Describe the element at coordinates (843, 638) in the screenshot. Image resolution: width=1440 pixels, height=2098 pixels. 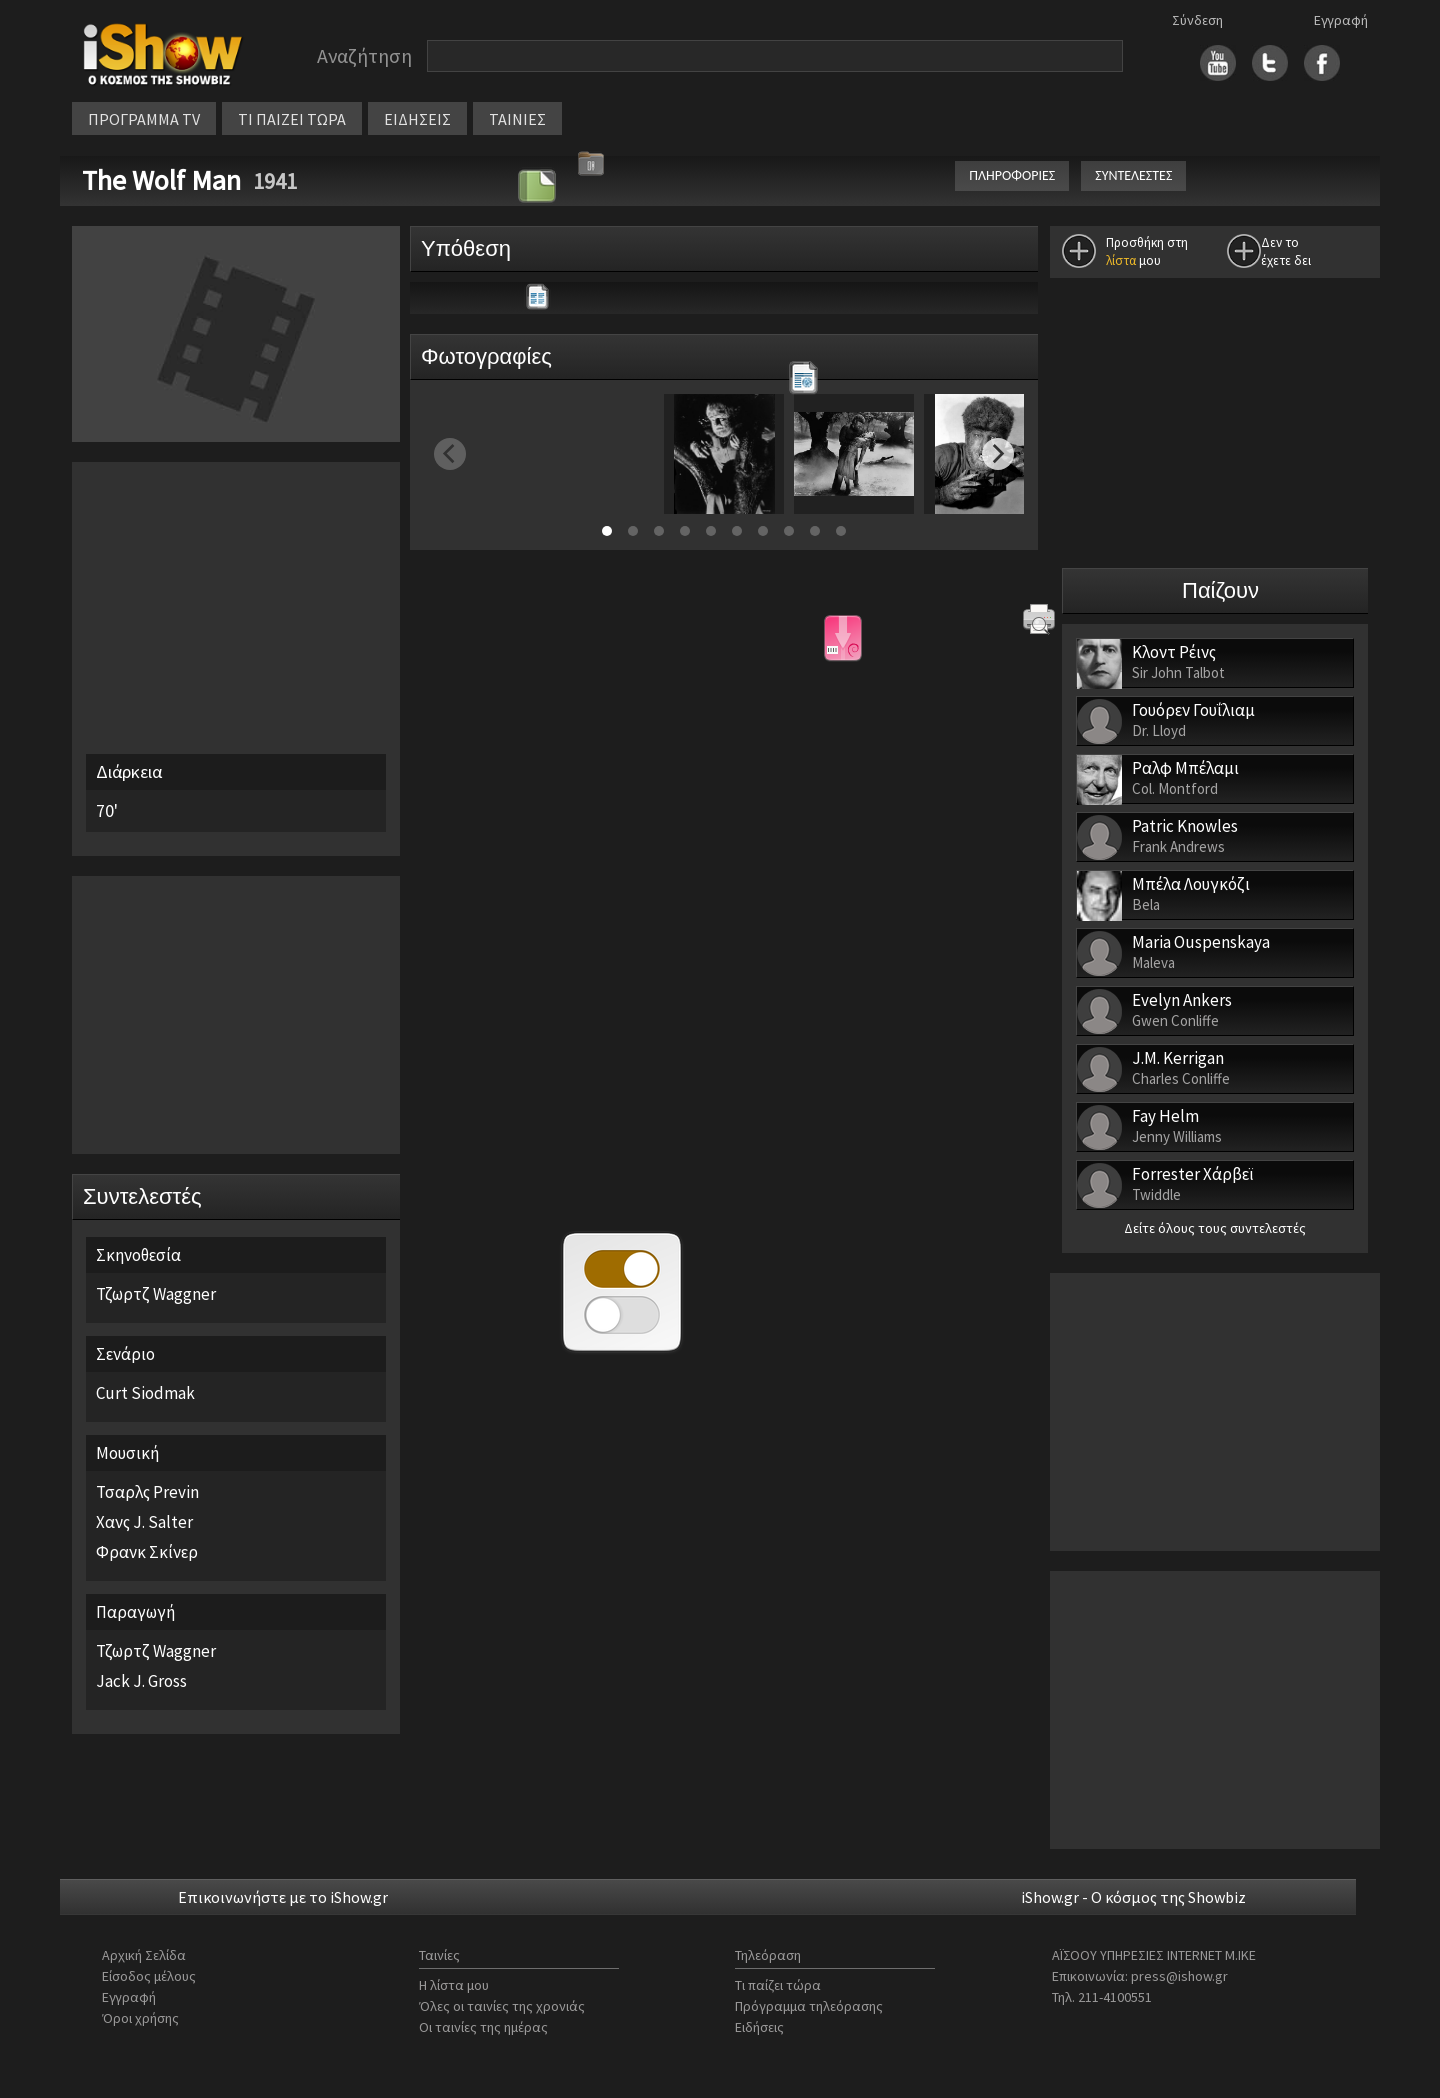
I see `open synaptic package manager` at that location.